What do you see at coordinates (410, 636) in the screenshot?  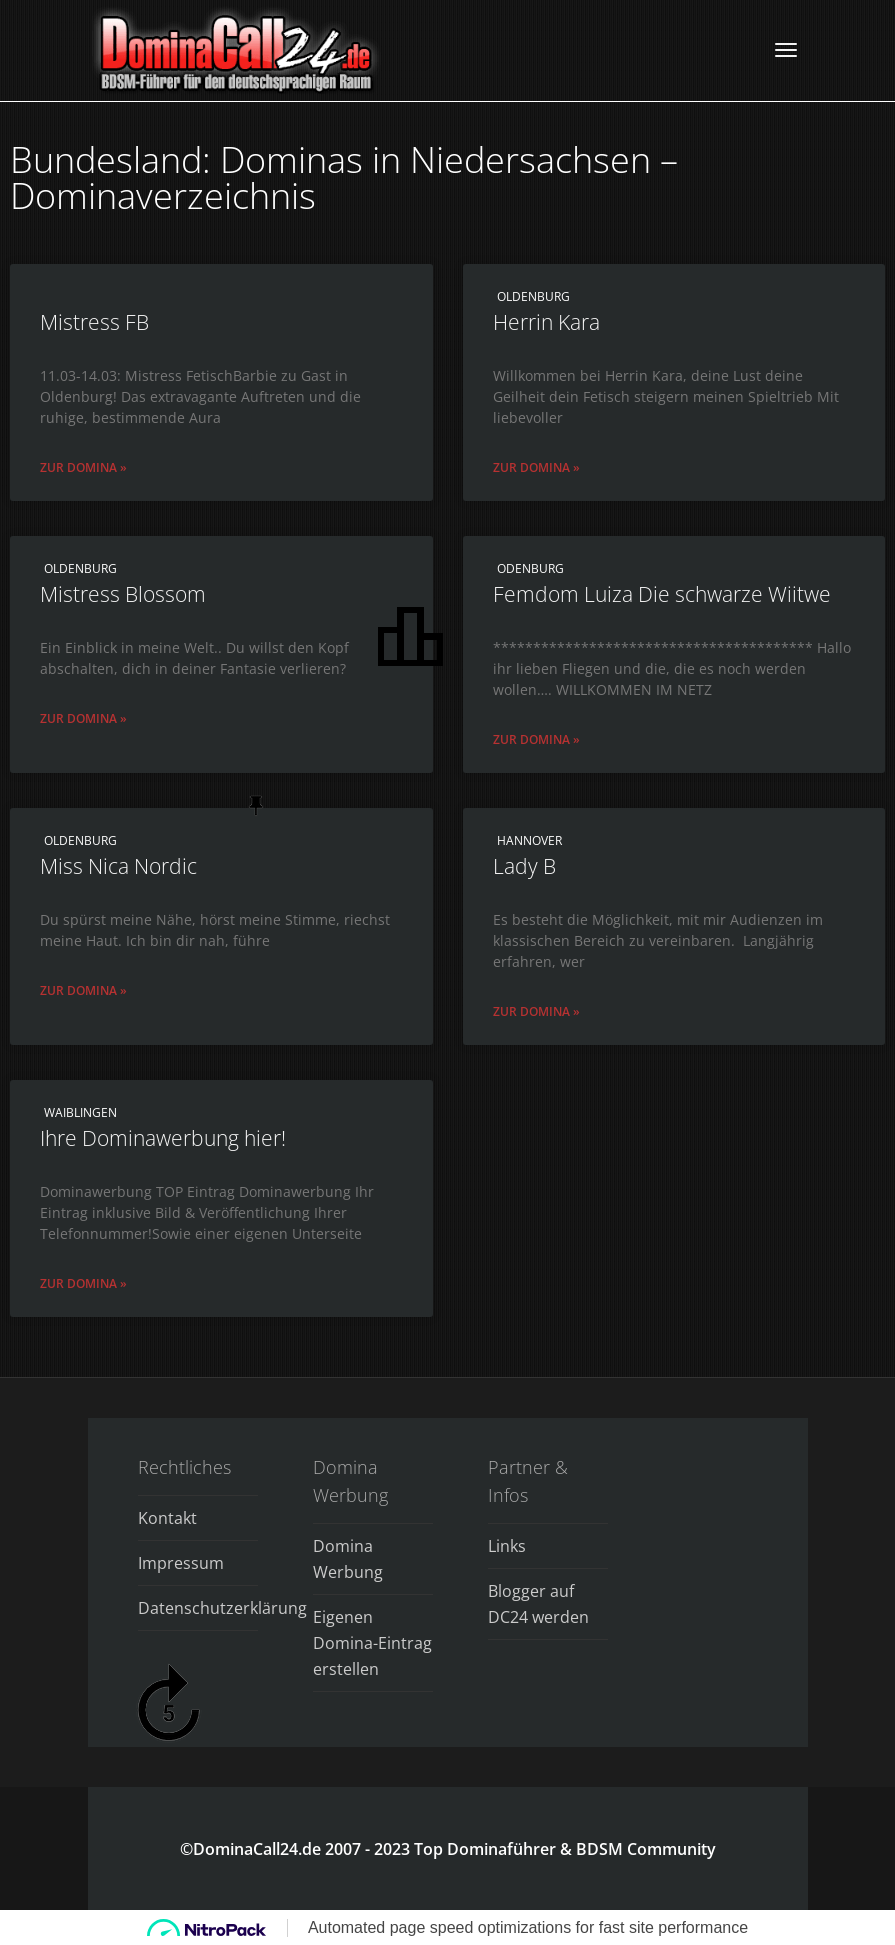 I see `view leaderboard rankings` at bounding box center [410, 636].